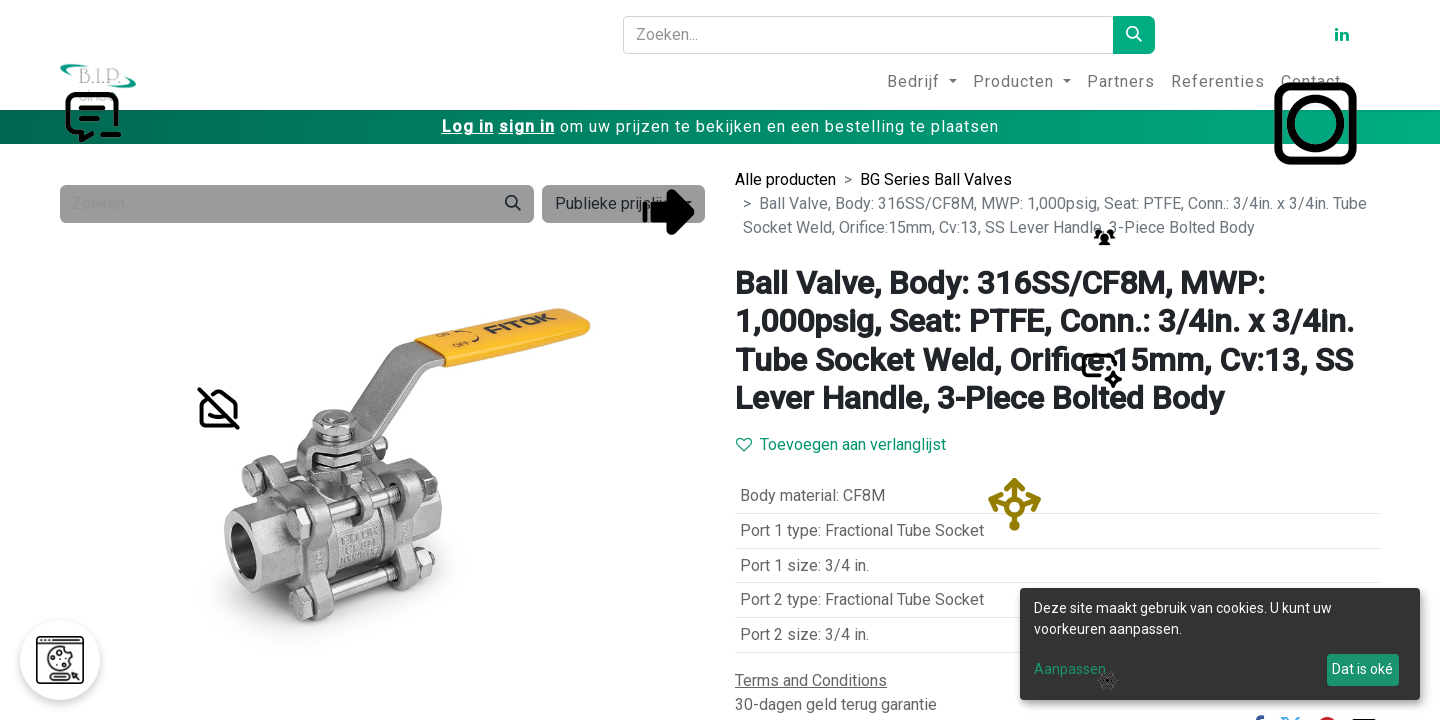  I want to click on remove a message from the conversation, so click(92, 116).